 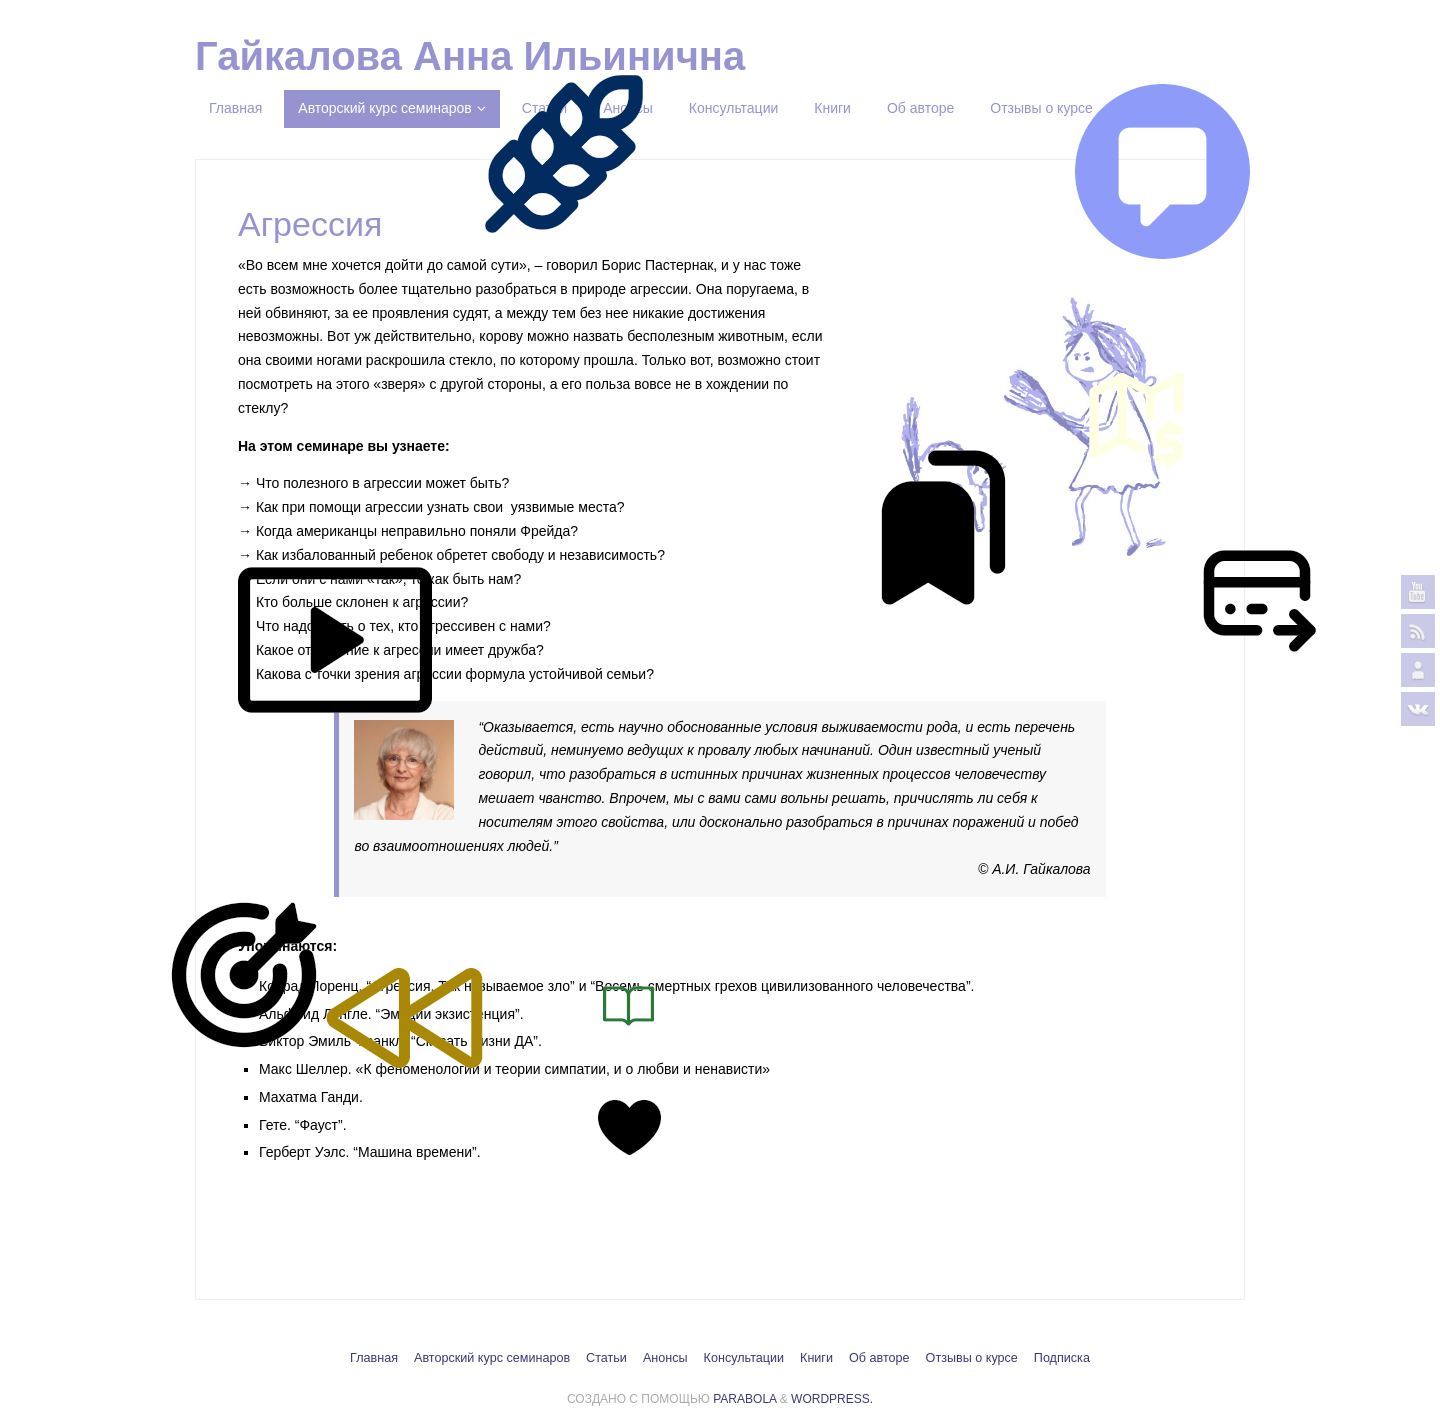 I want to click on view location-based pricing or costs, so click(x=1136, y=415).